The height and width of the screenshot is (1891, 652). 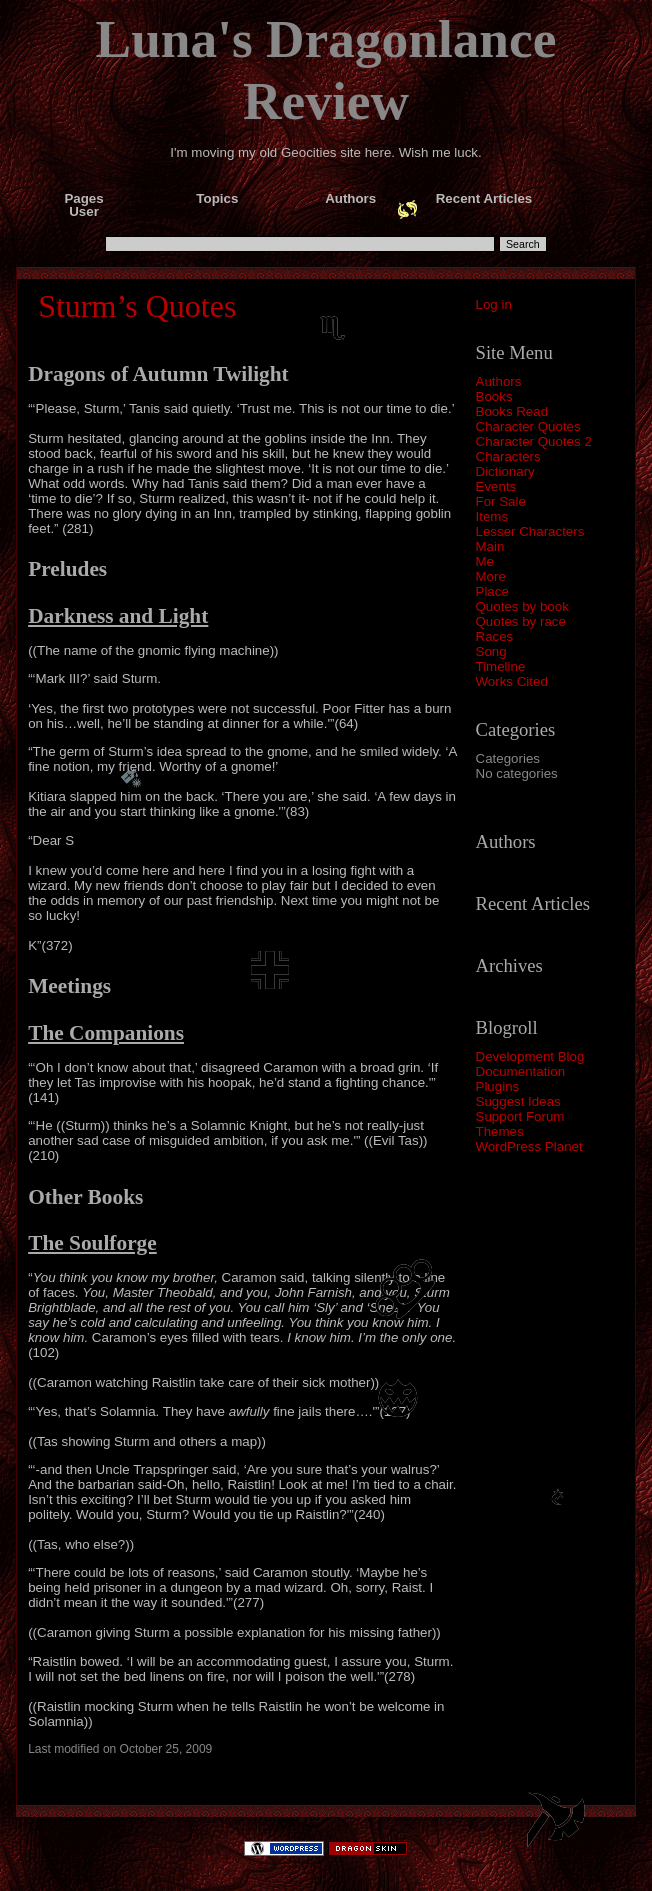 I want to click on equip brass knuckles weapon, so click(x=405, y=1289).